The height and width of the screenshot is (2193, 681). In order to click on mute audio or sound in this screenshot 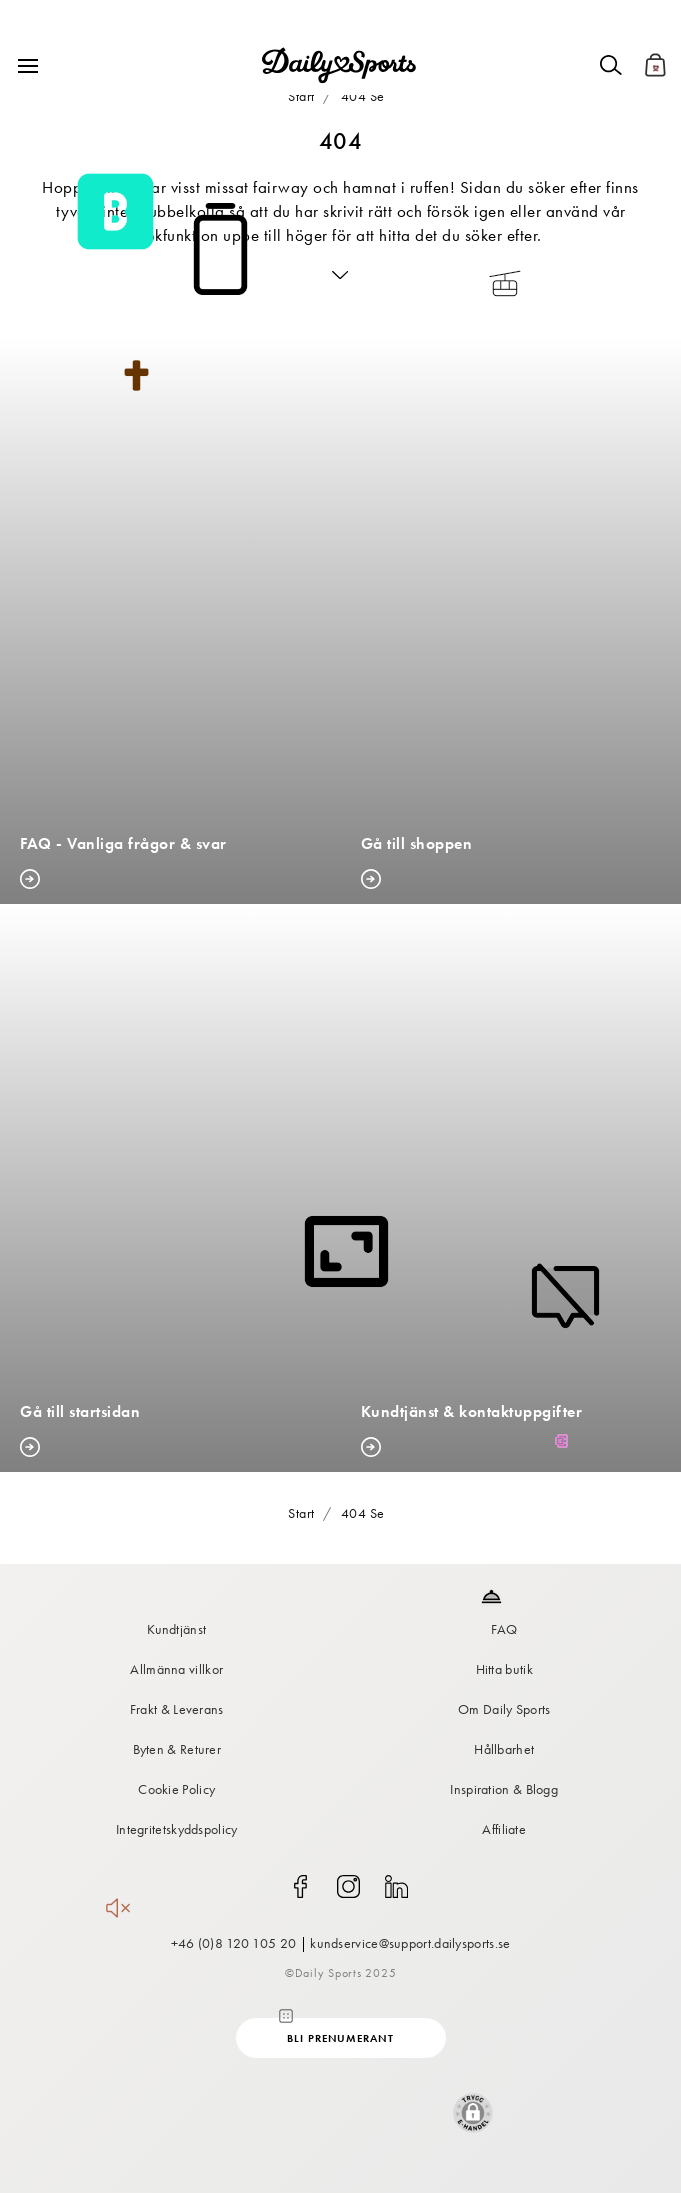, I will do `click(118, 1908)`.